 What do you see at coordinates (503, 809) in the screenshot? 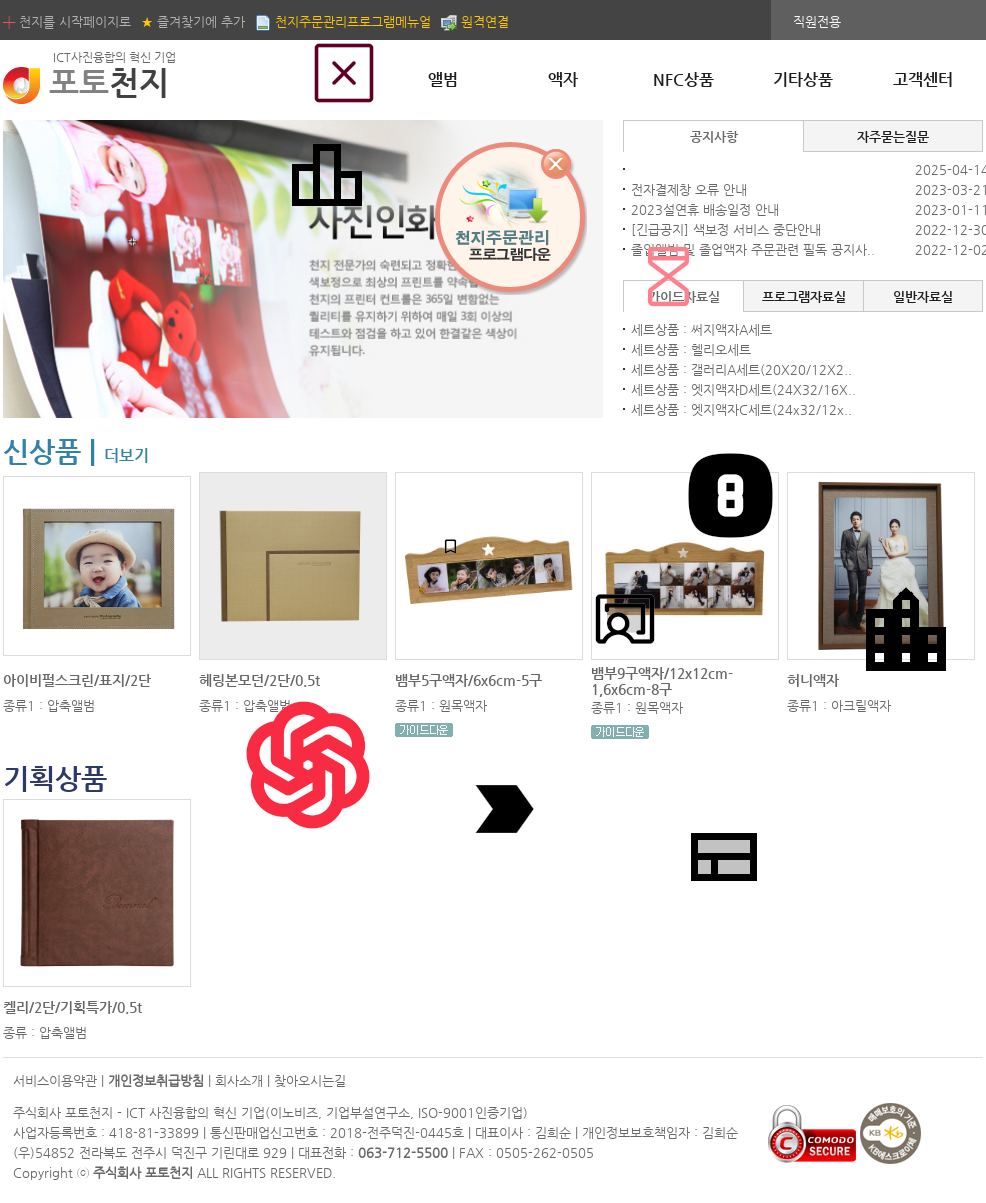
I see `mark message as important` at bounding box center [503, 809].